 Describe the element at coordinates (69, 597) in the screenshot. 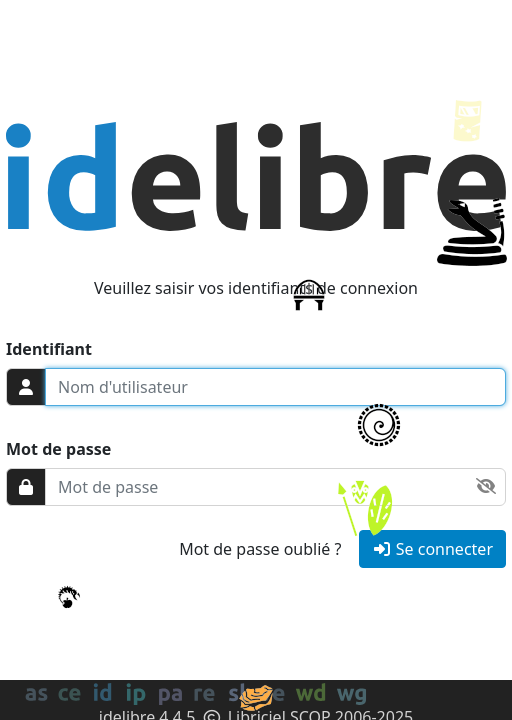

I see `indicates a pest or infestation in a farming/gardening game` at that location.